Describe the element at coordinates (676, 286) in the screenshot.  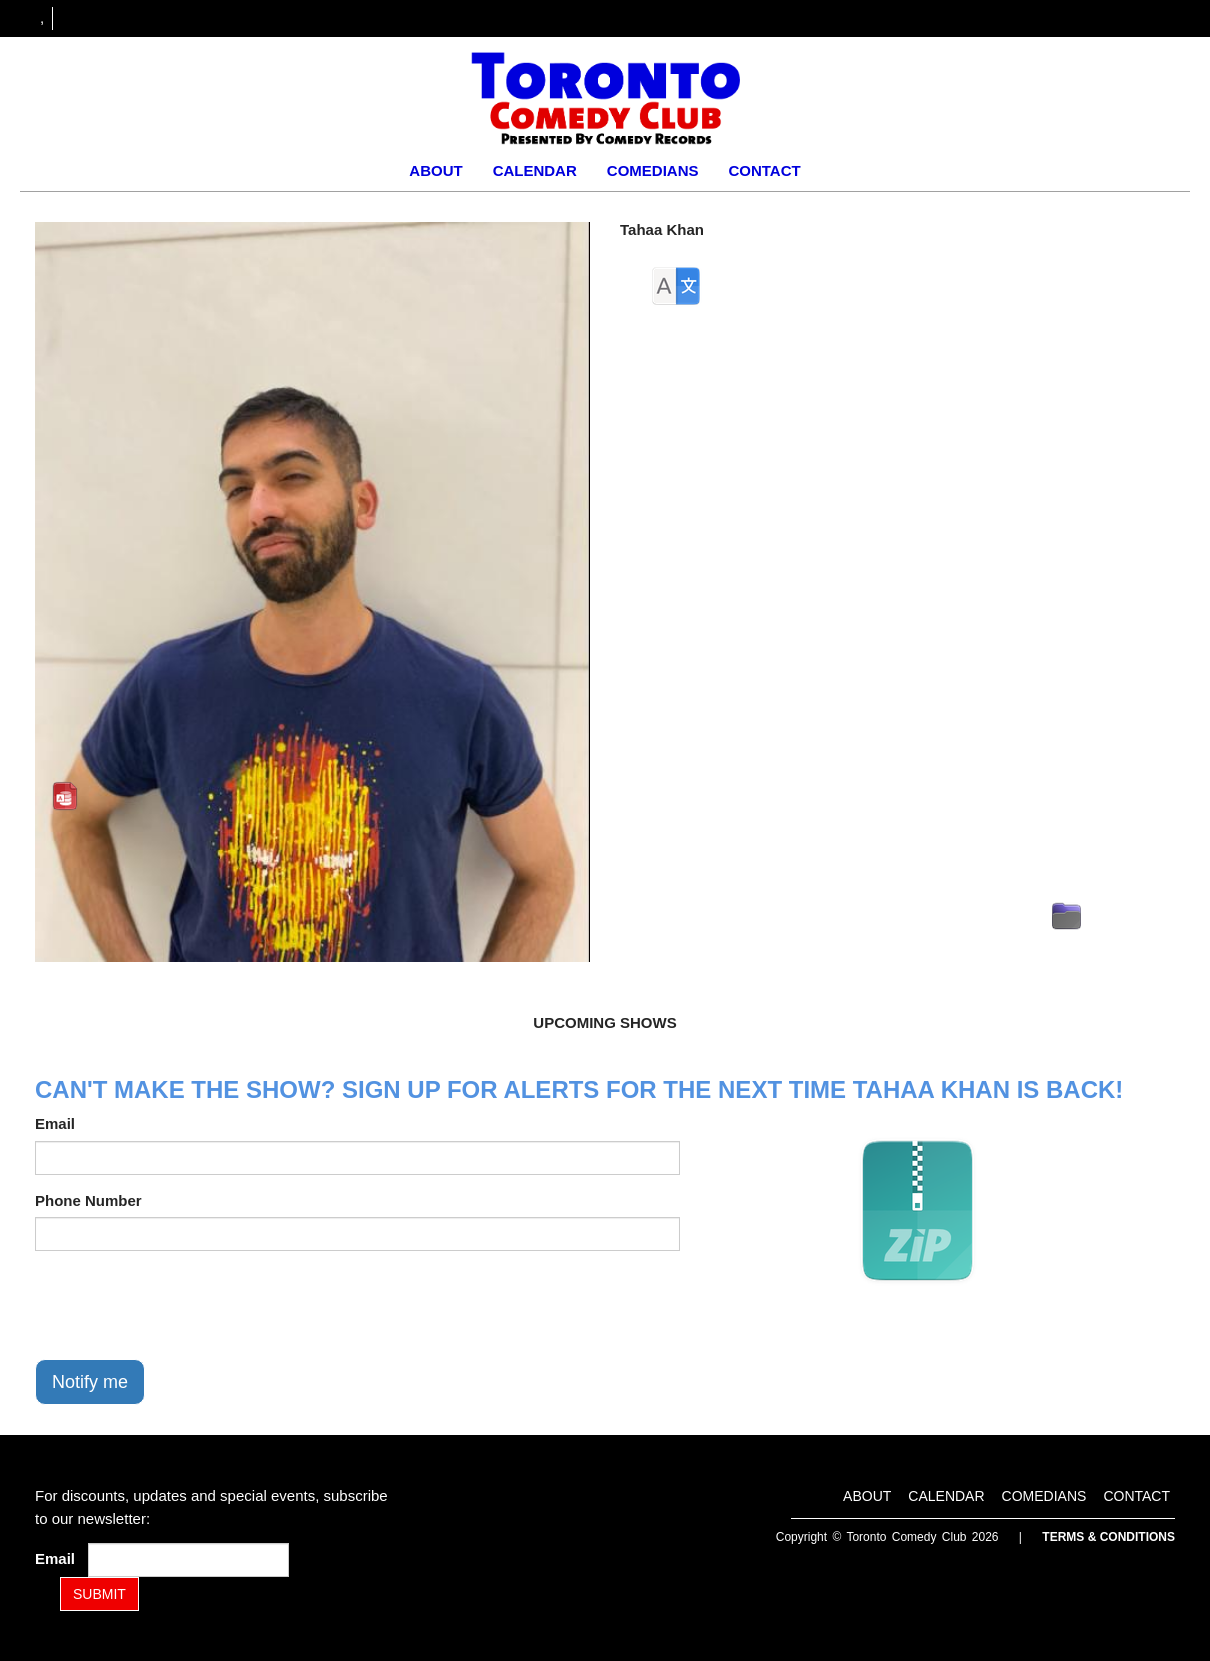
I see `access language and translation settings` at that location.